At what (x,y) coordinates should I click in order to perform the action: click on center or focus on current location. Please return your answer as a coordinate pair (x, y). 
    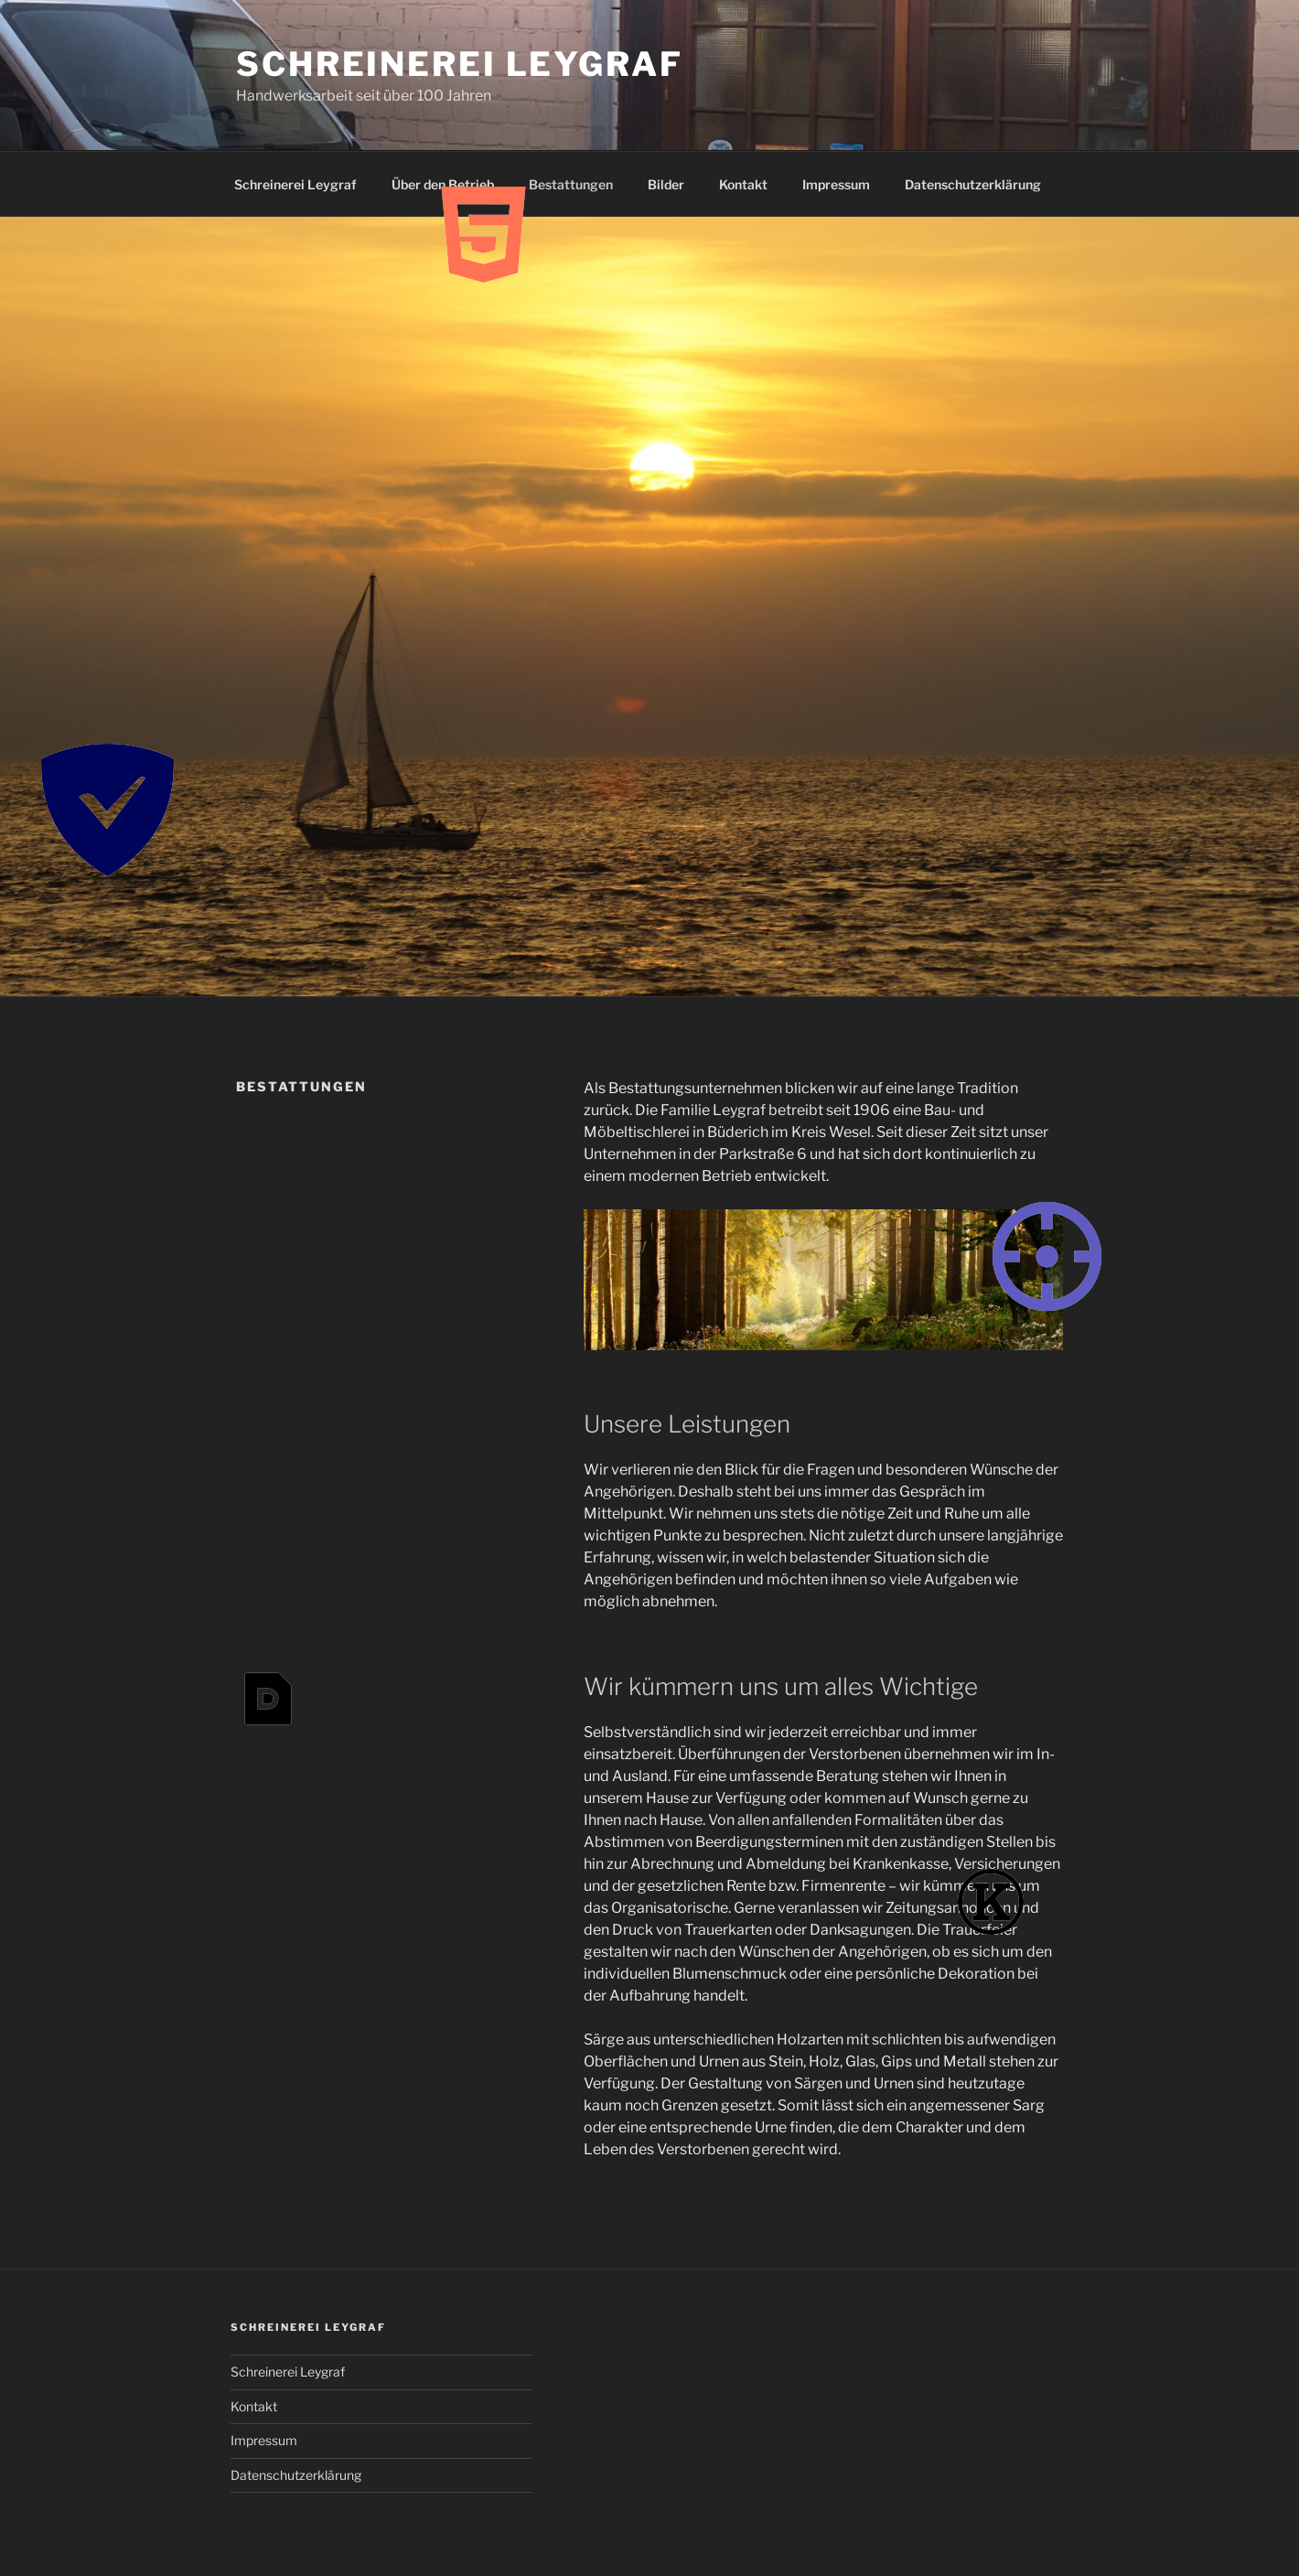
    Looking at the image, I should click on (1047, 1256).